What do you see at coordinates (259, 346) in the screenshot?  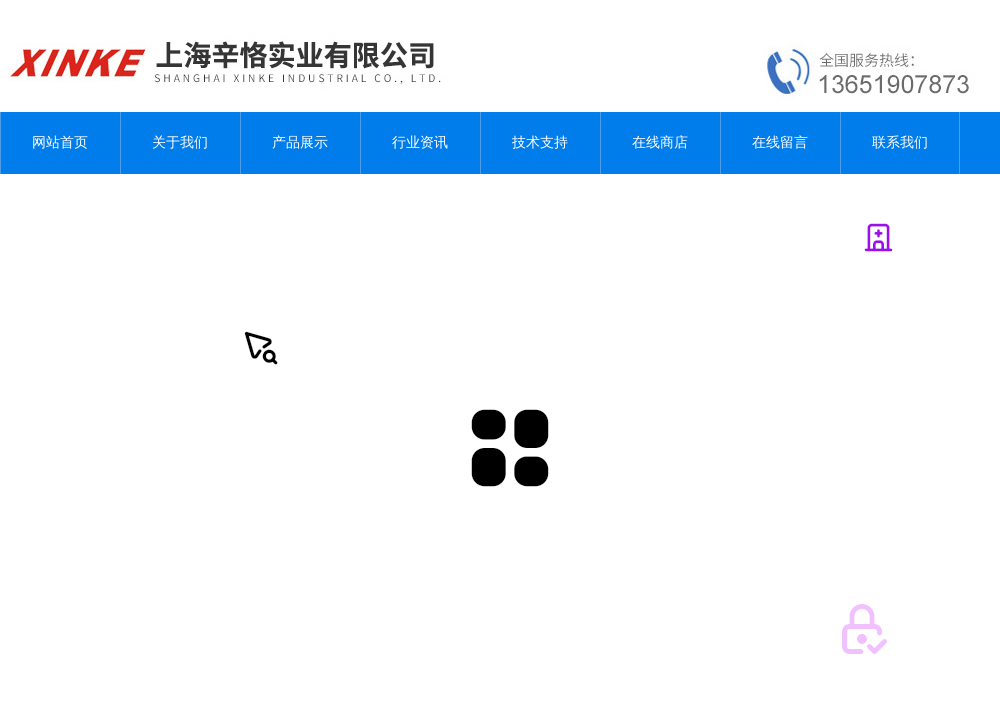 I see `search for cursor or pointer settings` at bounding box center [259, 346].